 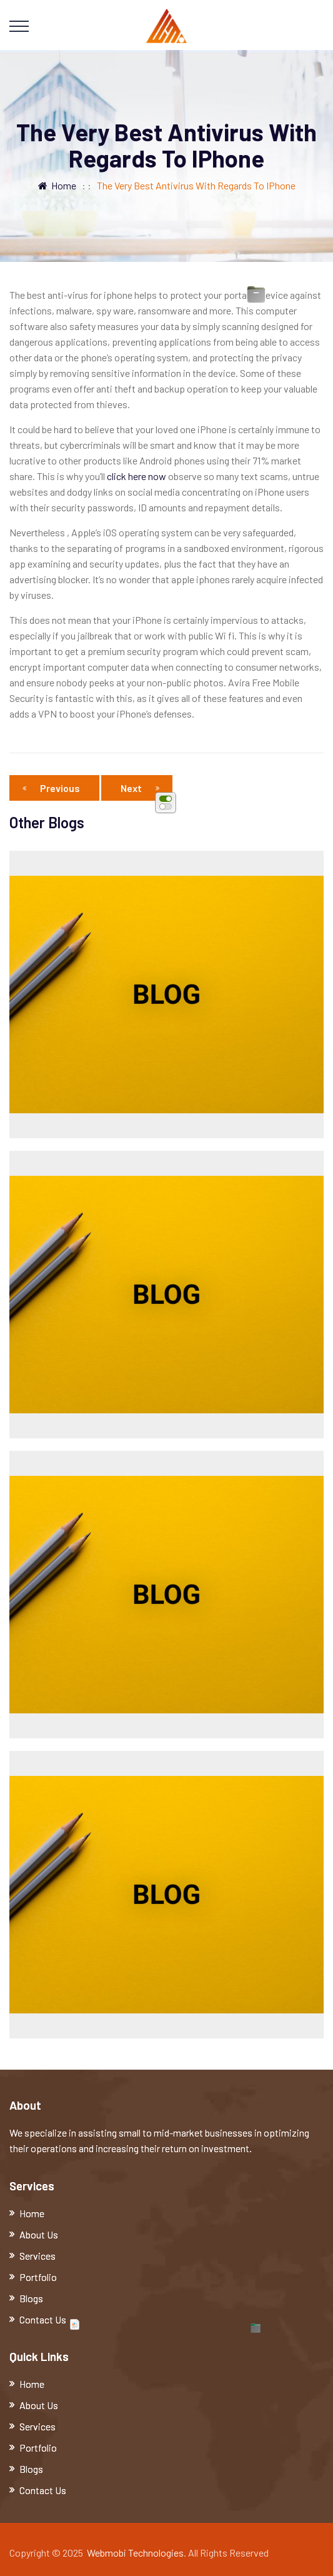 What do you see at coordinates (256, 2328) in the screenshot?
I see `open a folder or directory` at bounding box center [256, 2328].